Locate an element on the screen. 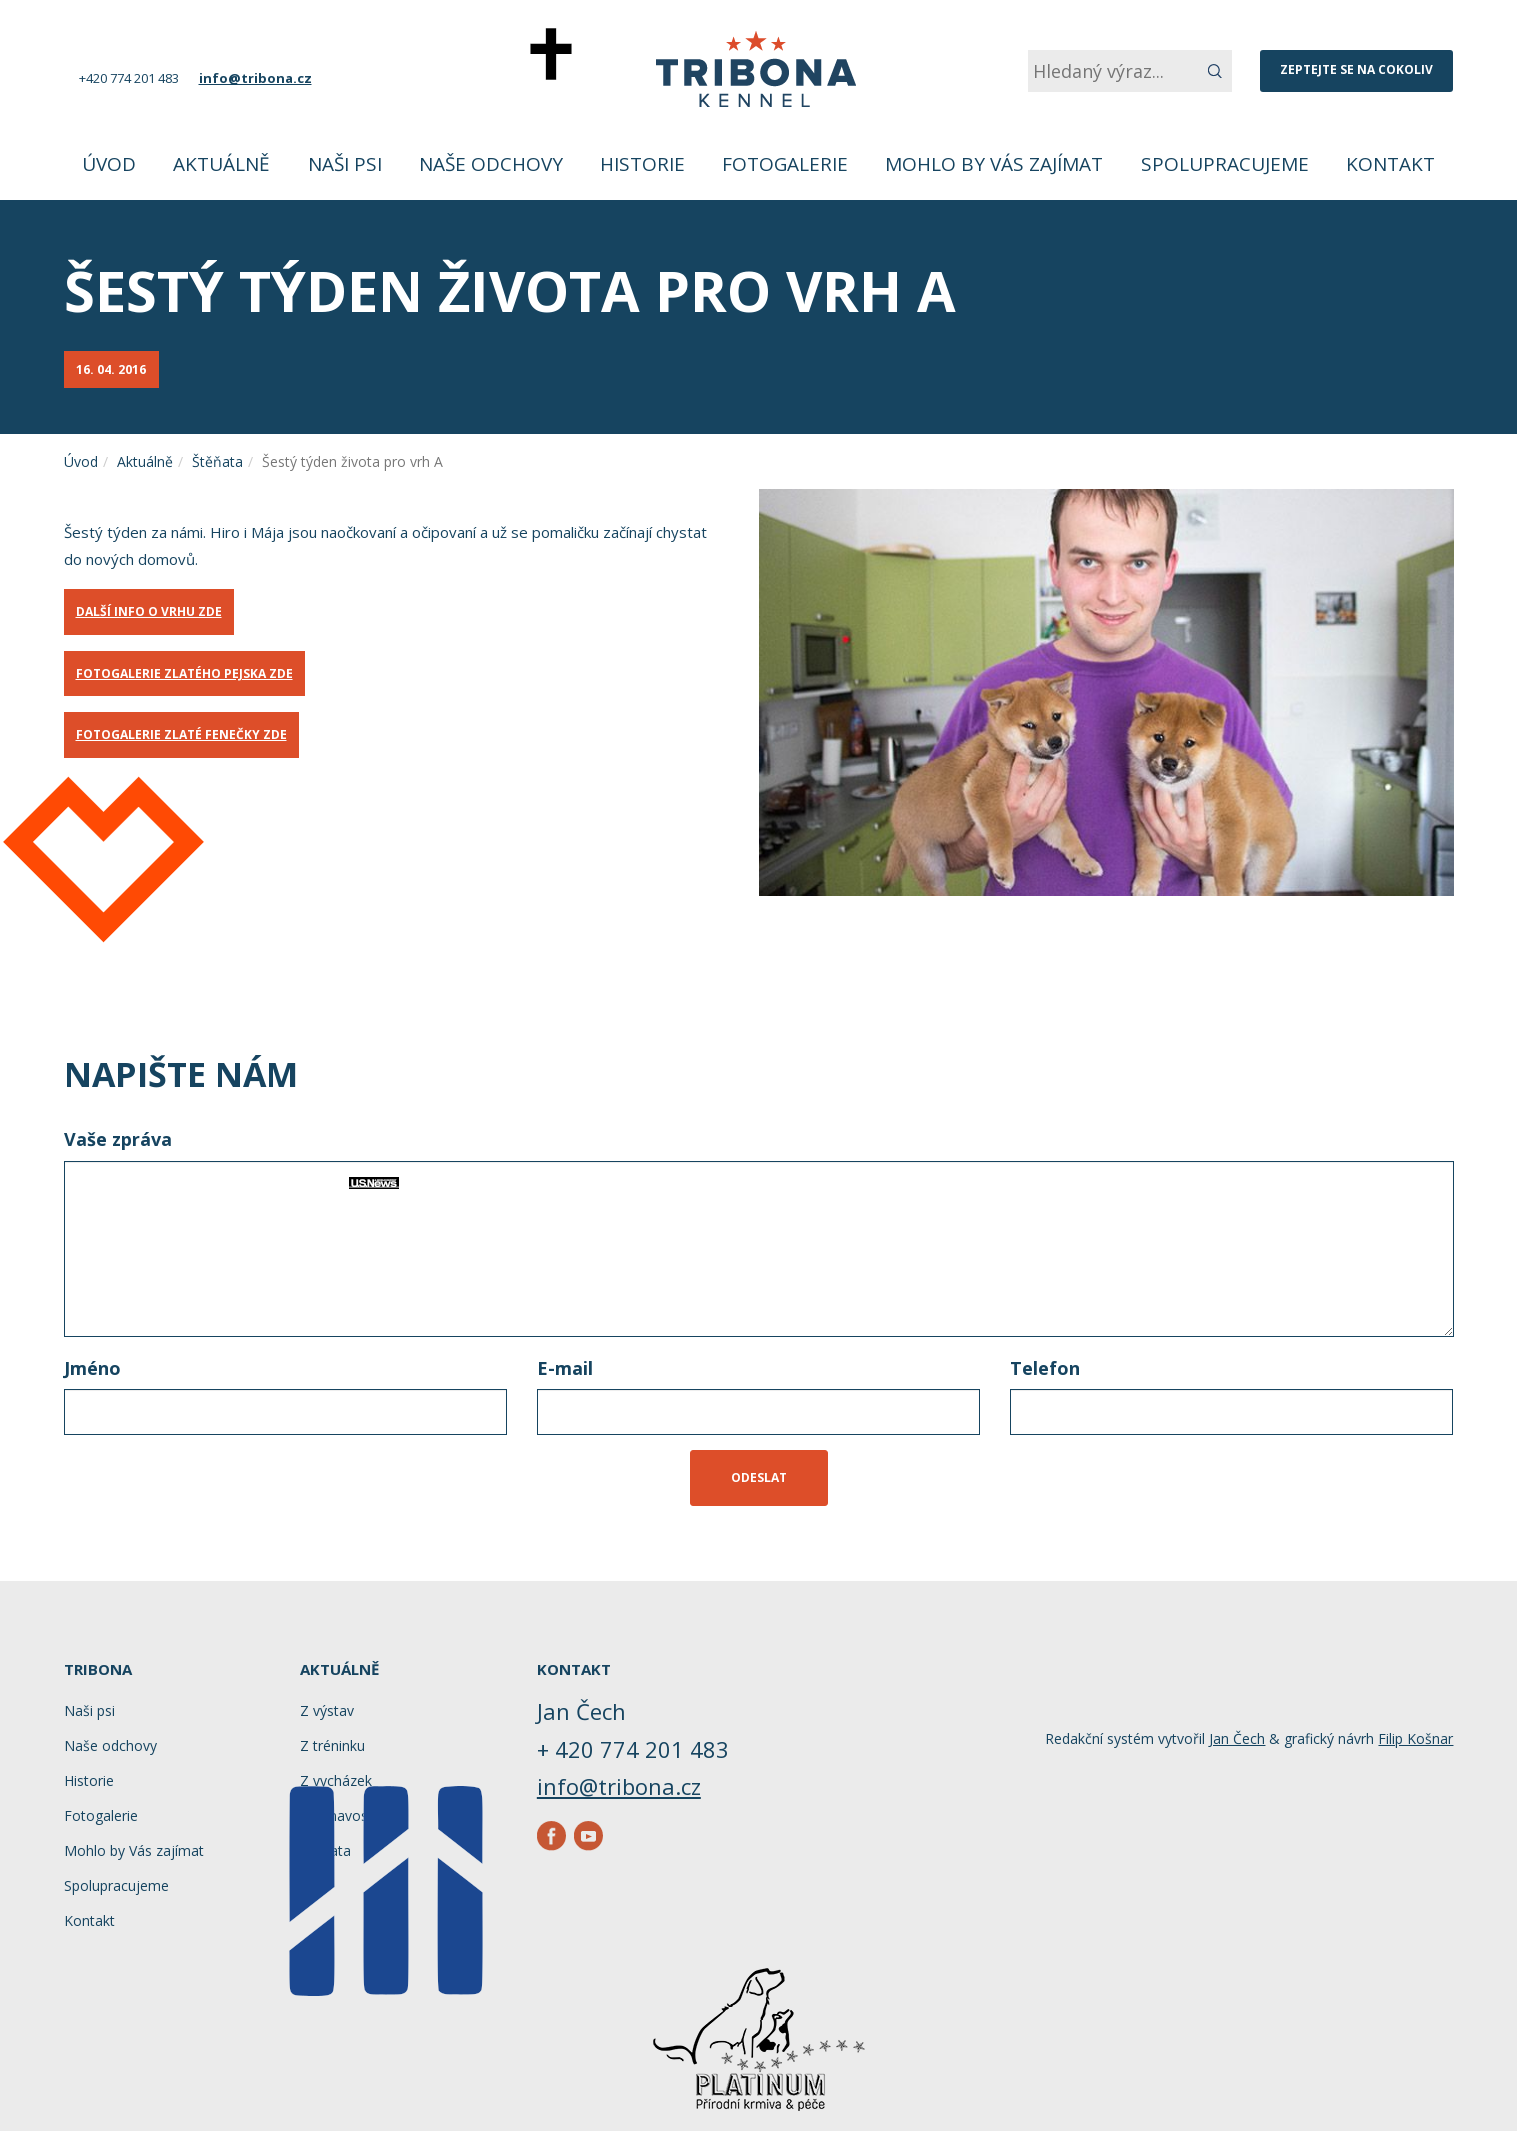  visit U.S. News & World Report website is located at coordinates (374, 1183).